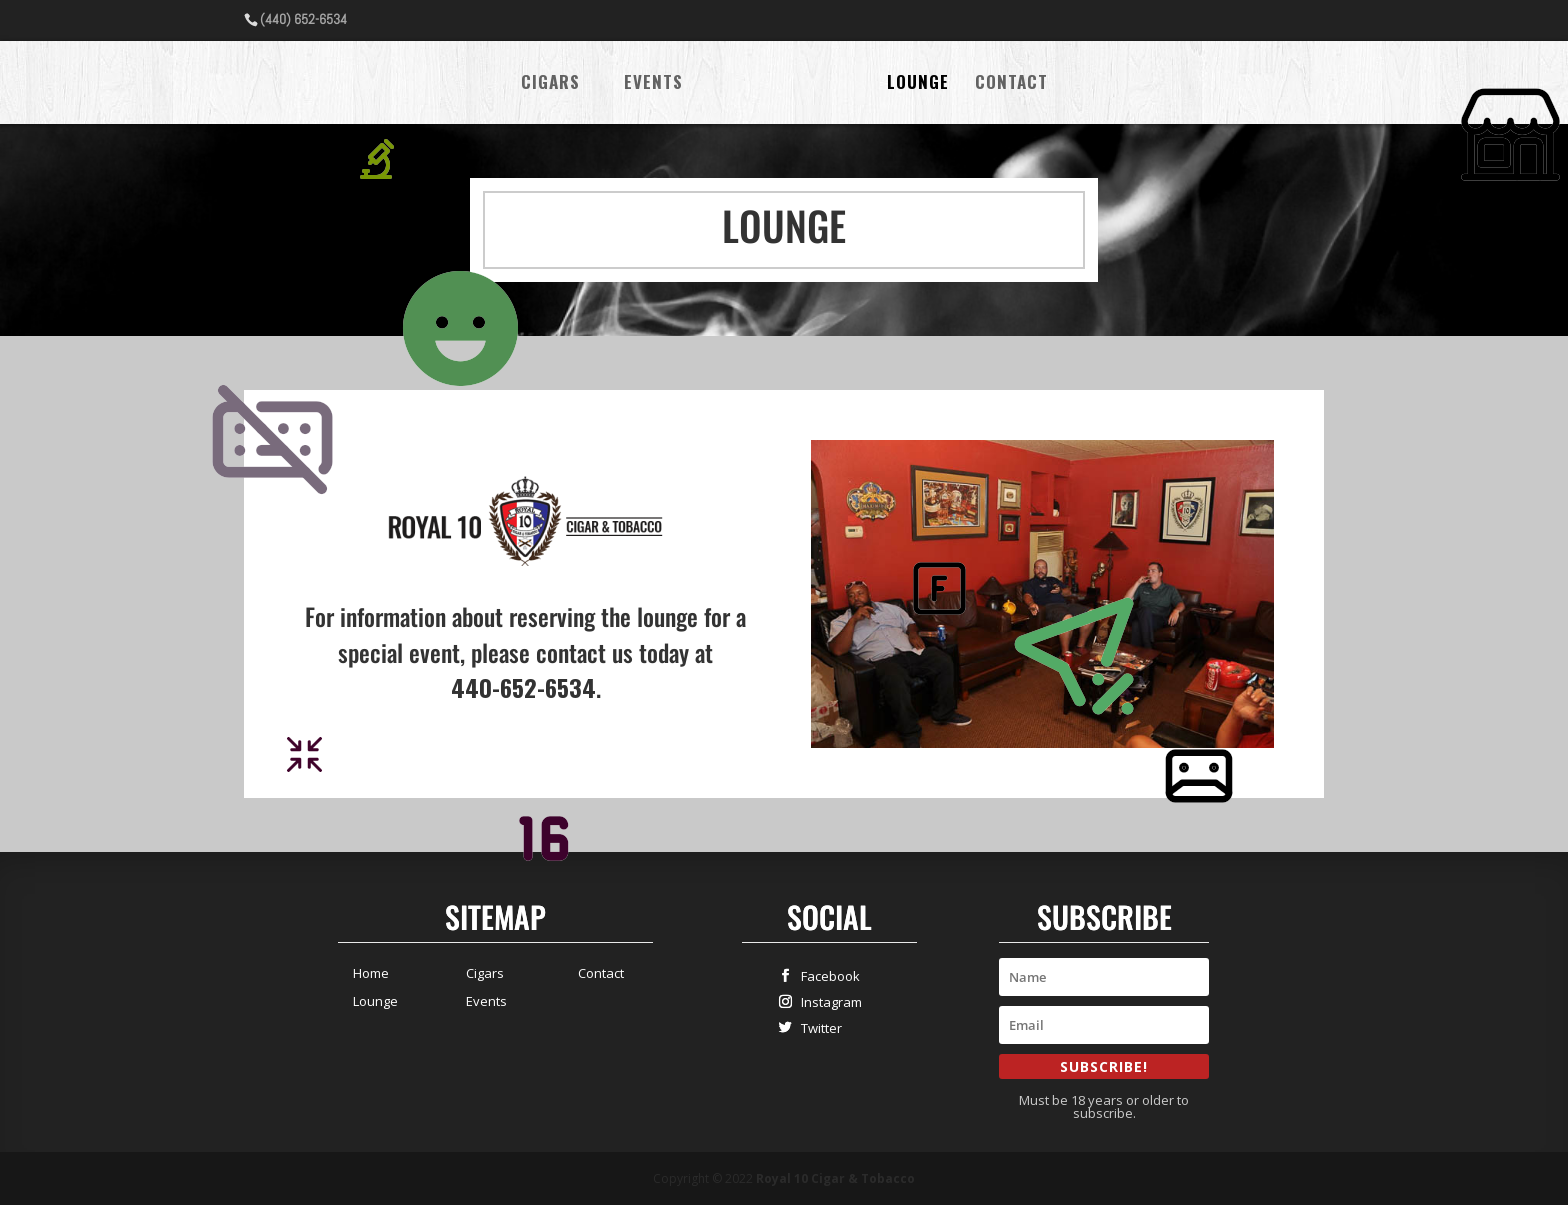 This screenshot has height=1205, width=1568. I want to click on find nearby deals and discounts, so click(1075, 656).